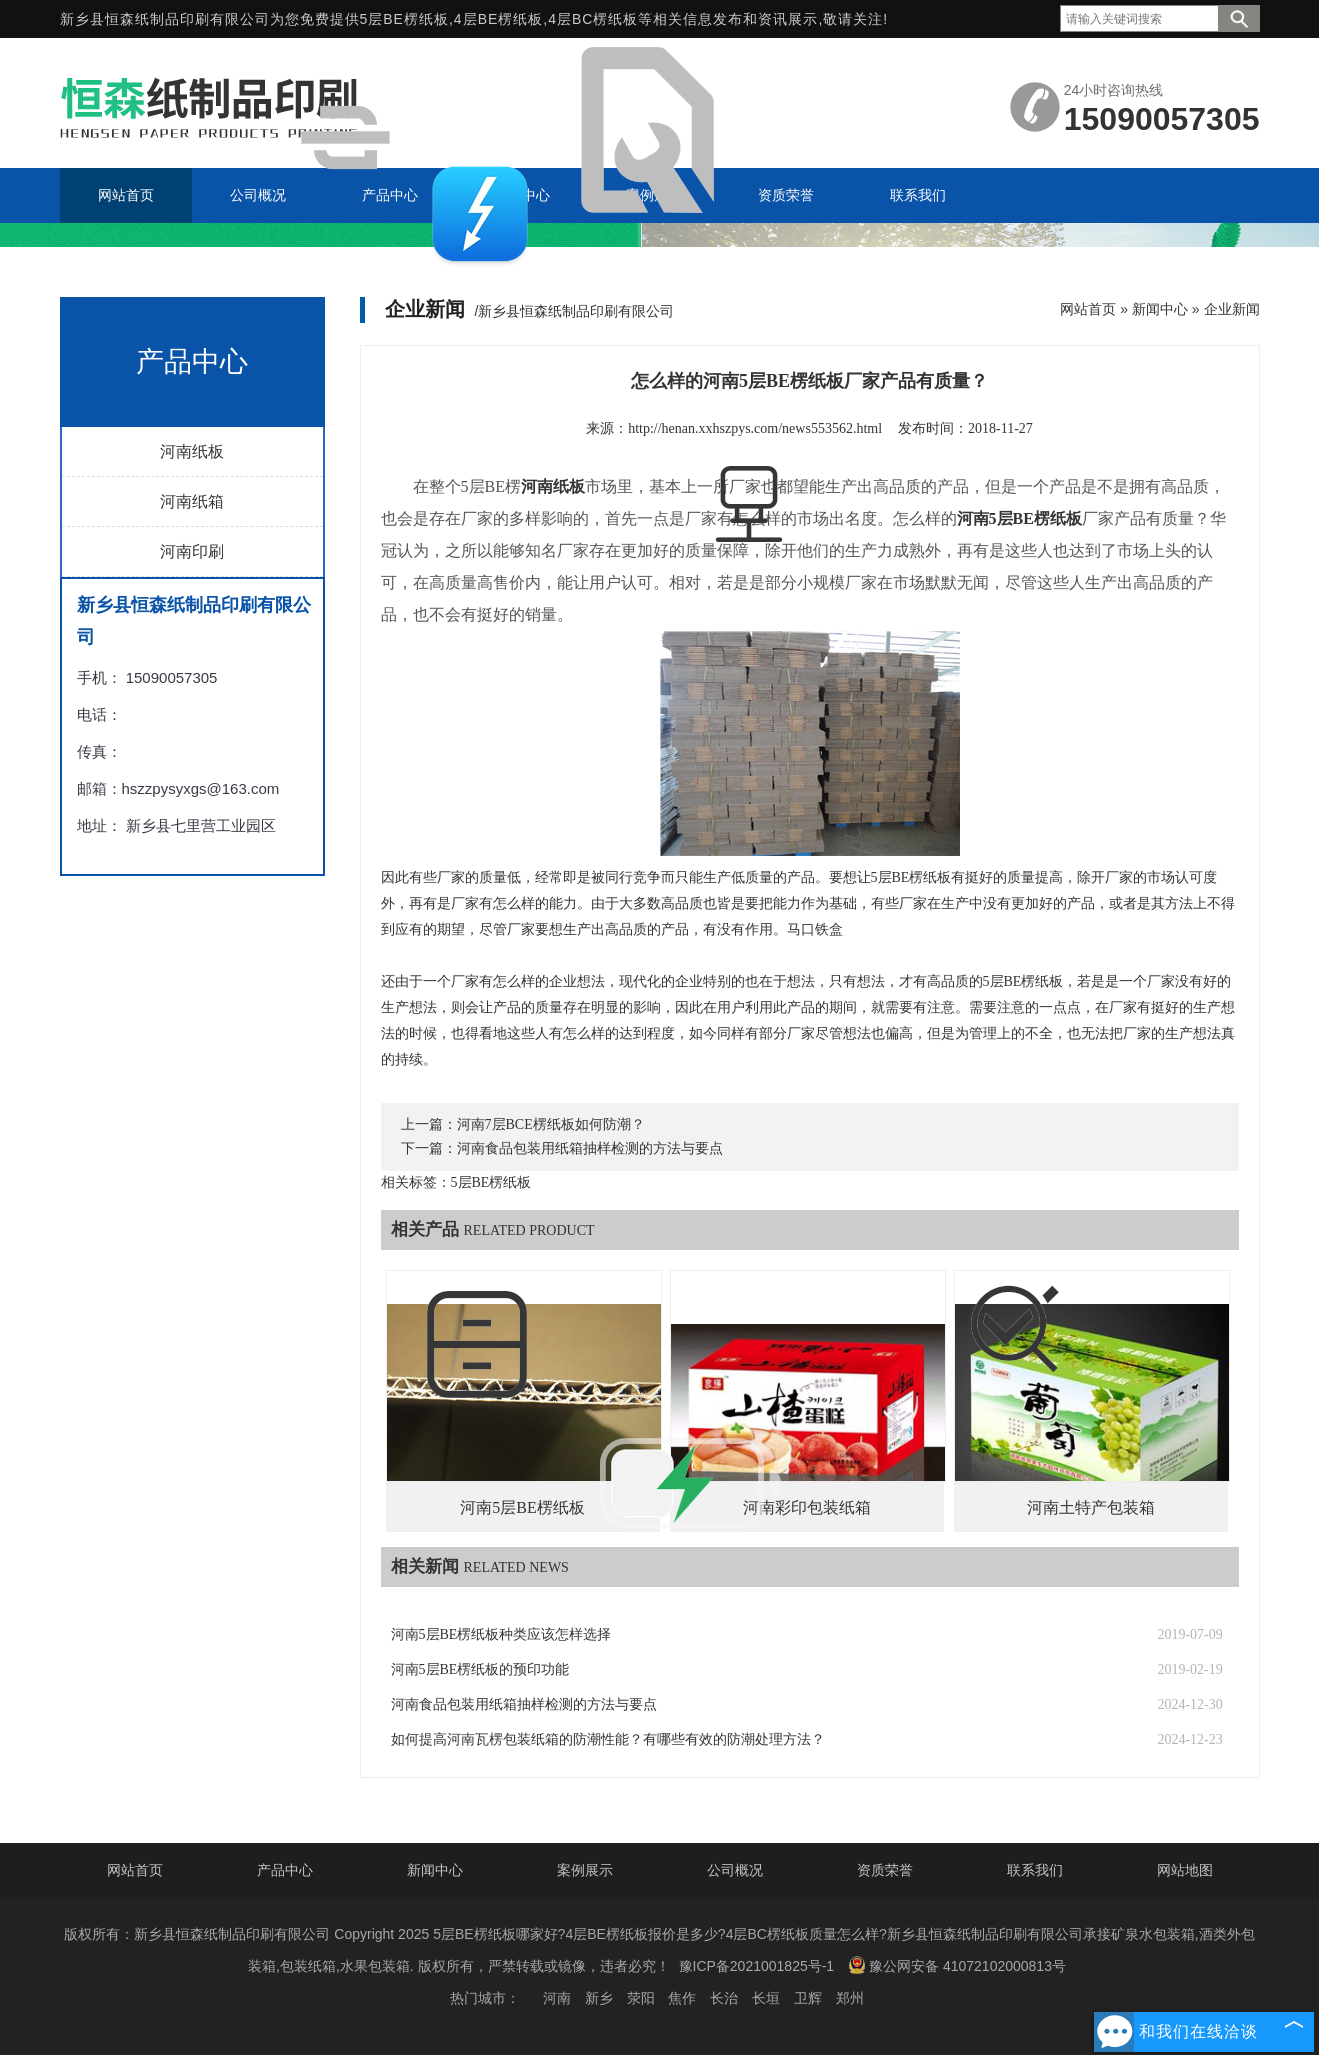 The height and width of the screenshot is (2055, 1319). I want to click on open system configuration or setup assistant, so click(1015, 1329).